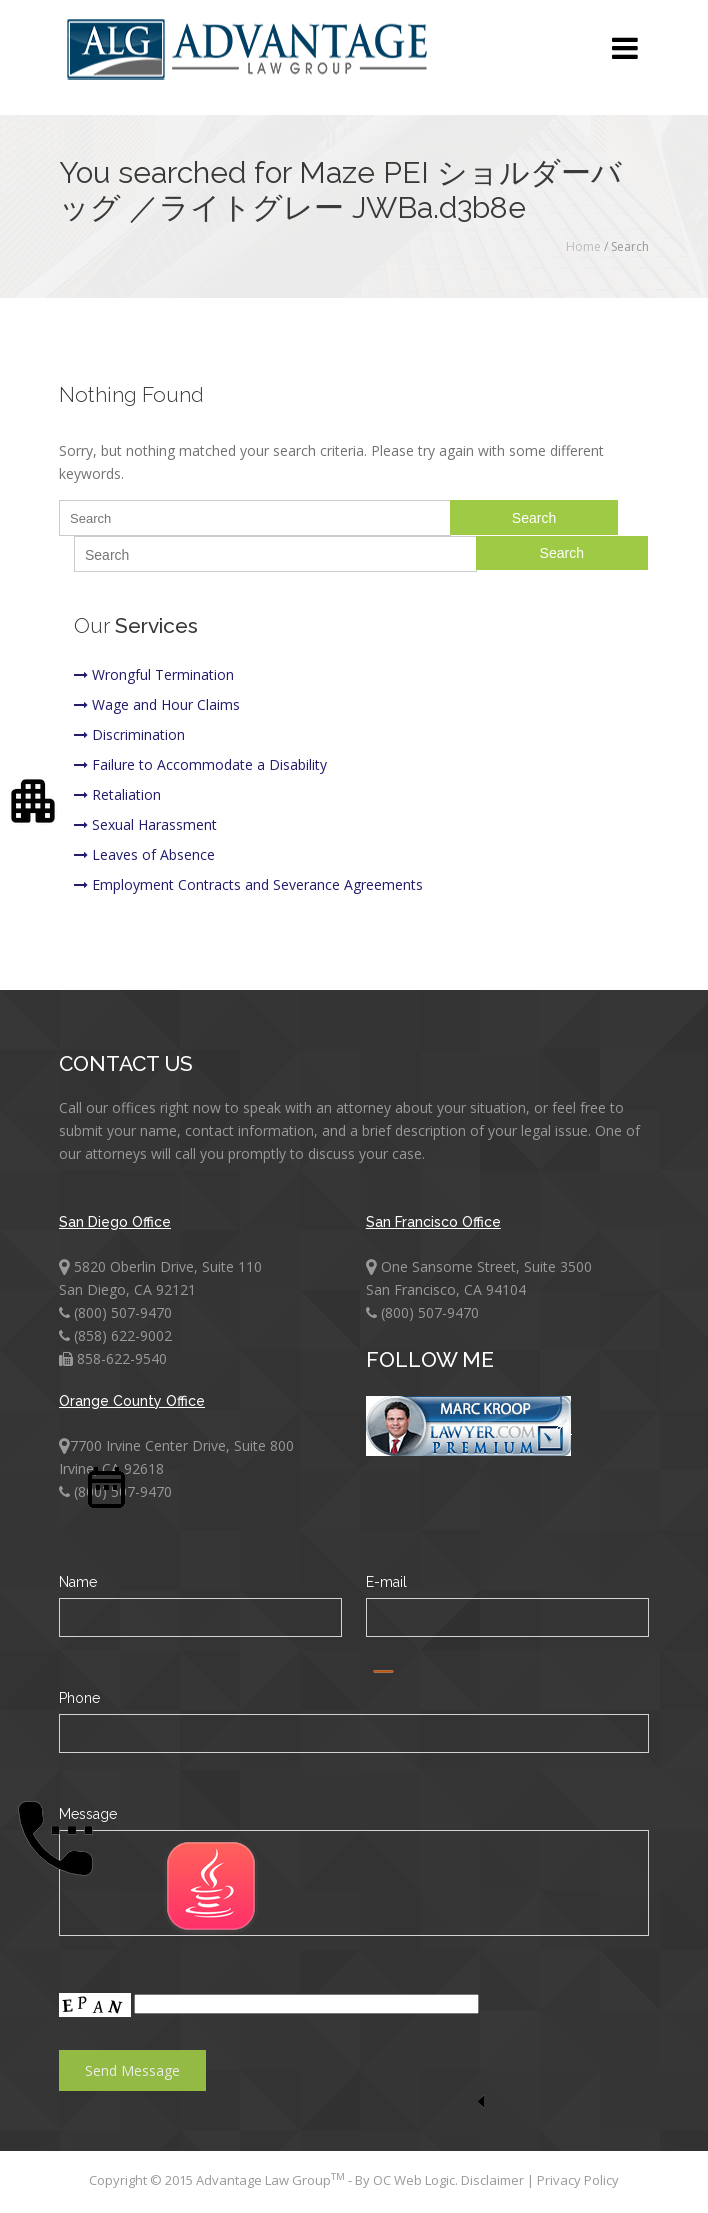 This screenshot has height=2213, width=708. I want to click on view apartment listings, so click(33, 801).